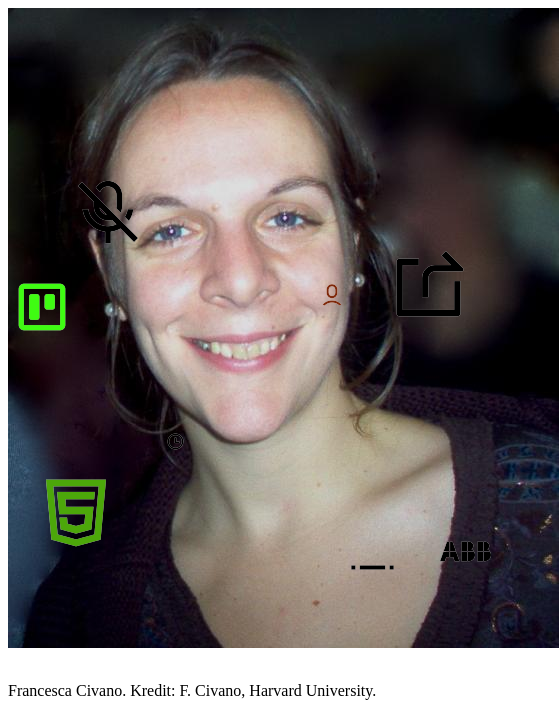 This screenshot has width=559, height=720. I want to click on insert a horizontal divider line, so click(372, 567).